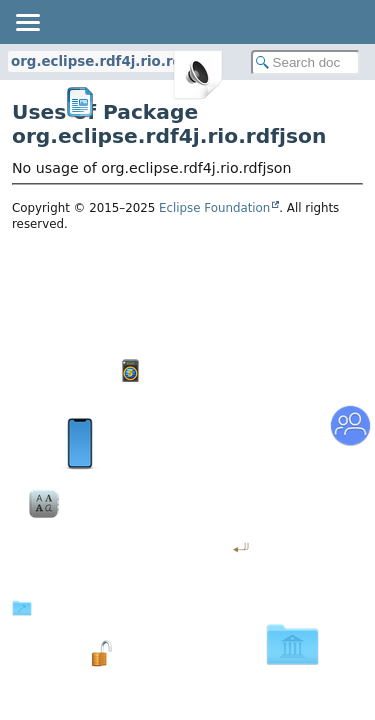 Image resolution: width=375 pixels, height=720 pixels. I want to click on access user account and personal settings, so click(350, 425).